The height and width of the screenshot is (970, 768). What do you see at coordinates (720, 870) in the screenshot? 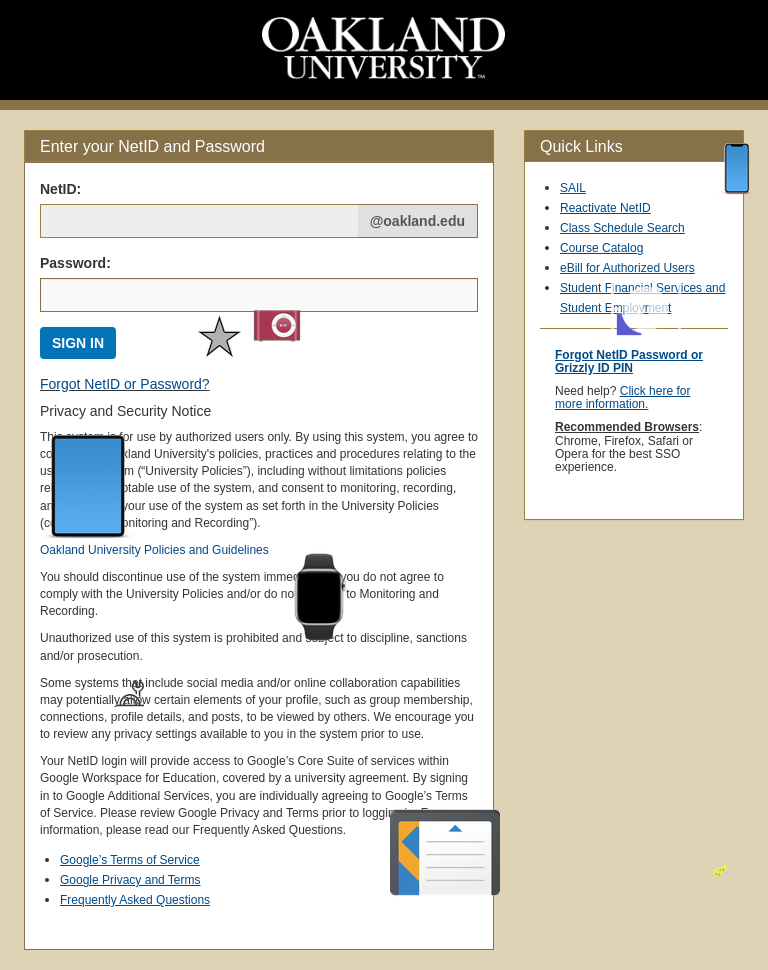
I see `beats fit pro earbuds in volt yellow` at bounding box center [720, 870].